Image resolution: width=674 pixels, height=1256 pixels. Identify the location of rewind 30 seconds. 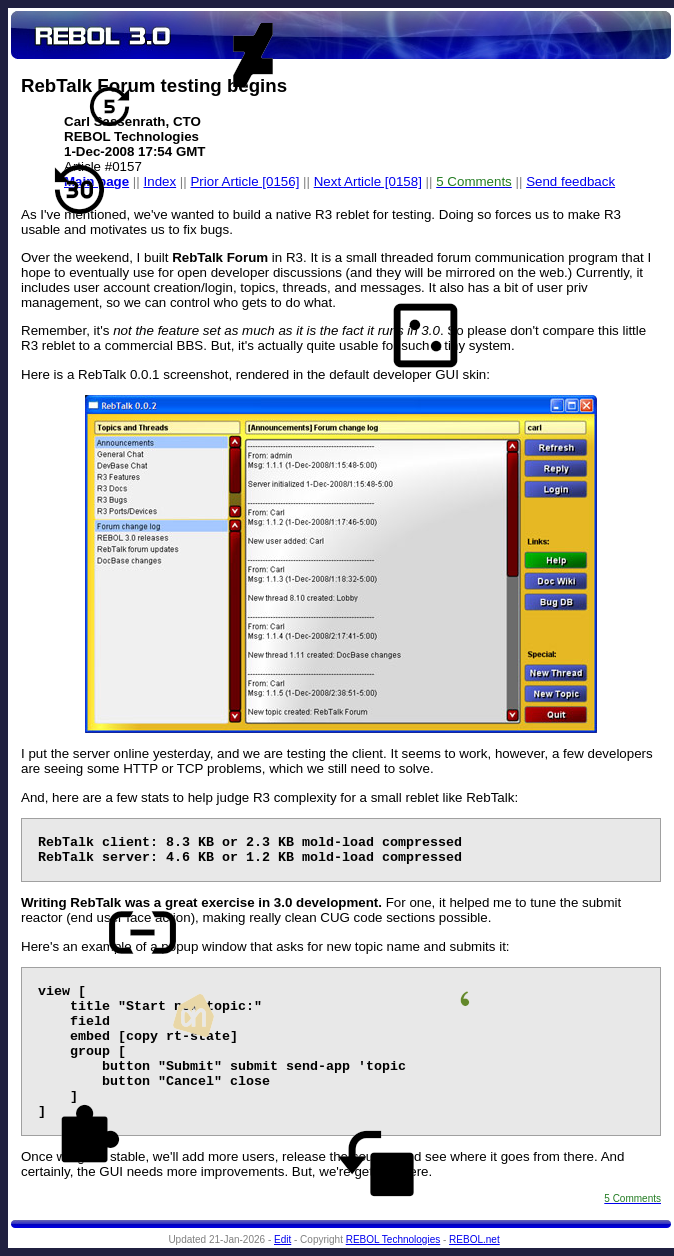
(79, 189).